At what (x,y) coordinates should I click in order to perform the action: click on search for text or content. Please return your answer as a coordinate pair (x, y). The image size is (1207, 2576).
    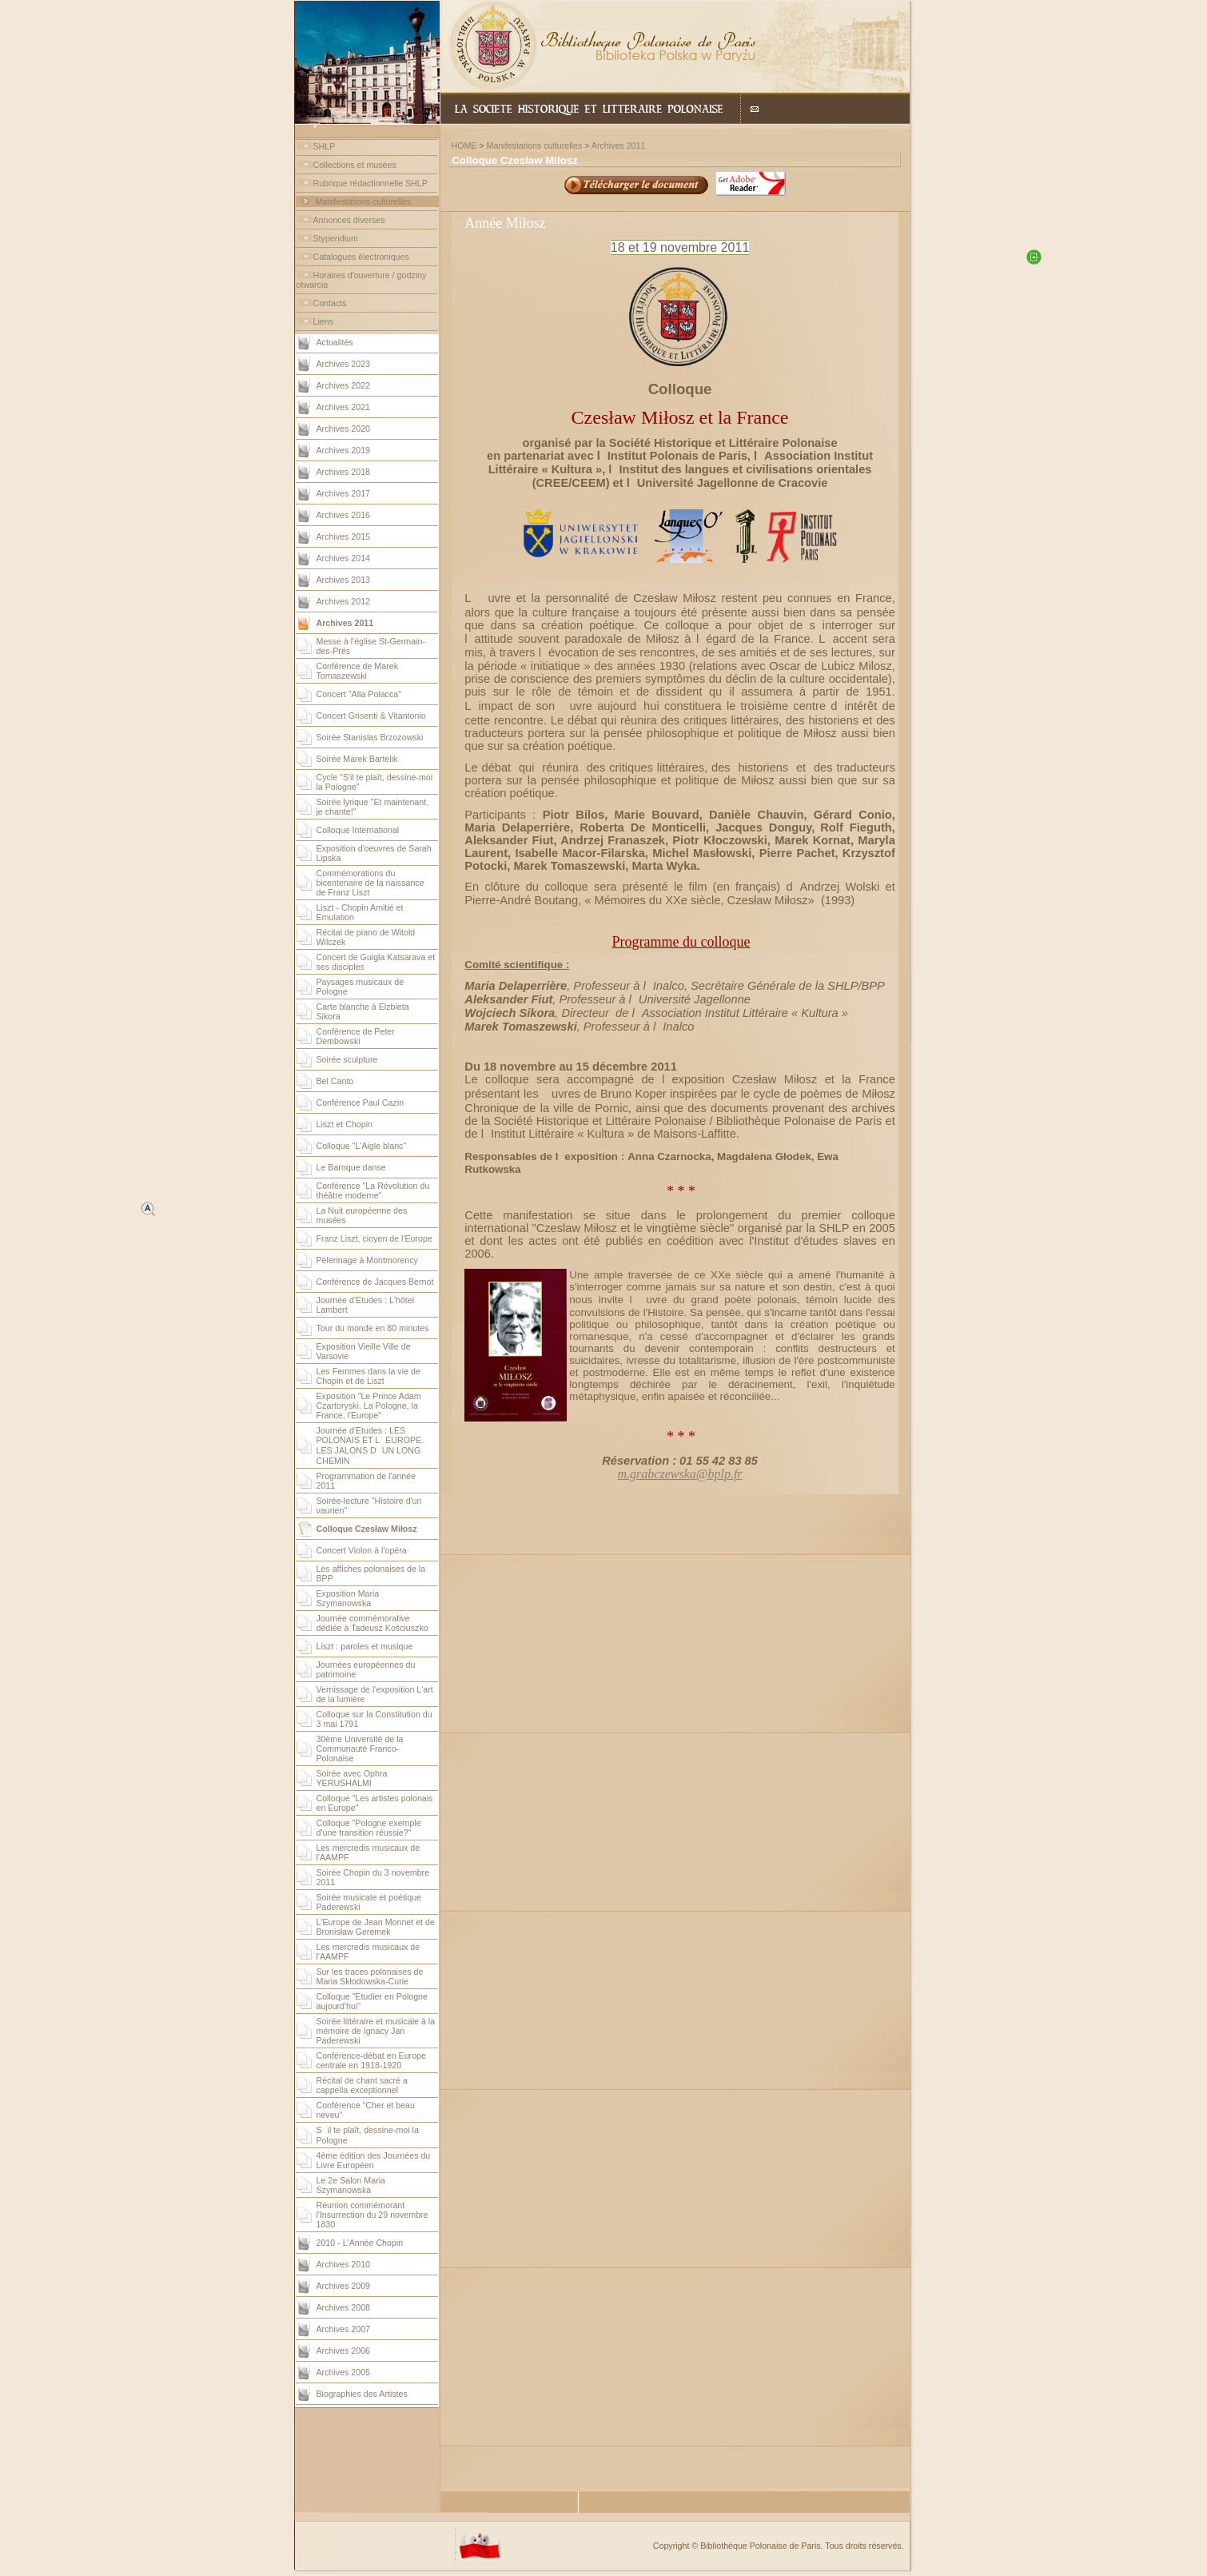
    Looking at the image, I should click on (148, 1209).